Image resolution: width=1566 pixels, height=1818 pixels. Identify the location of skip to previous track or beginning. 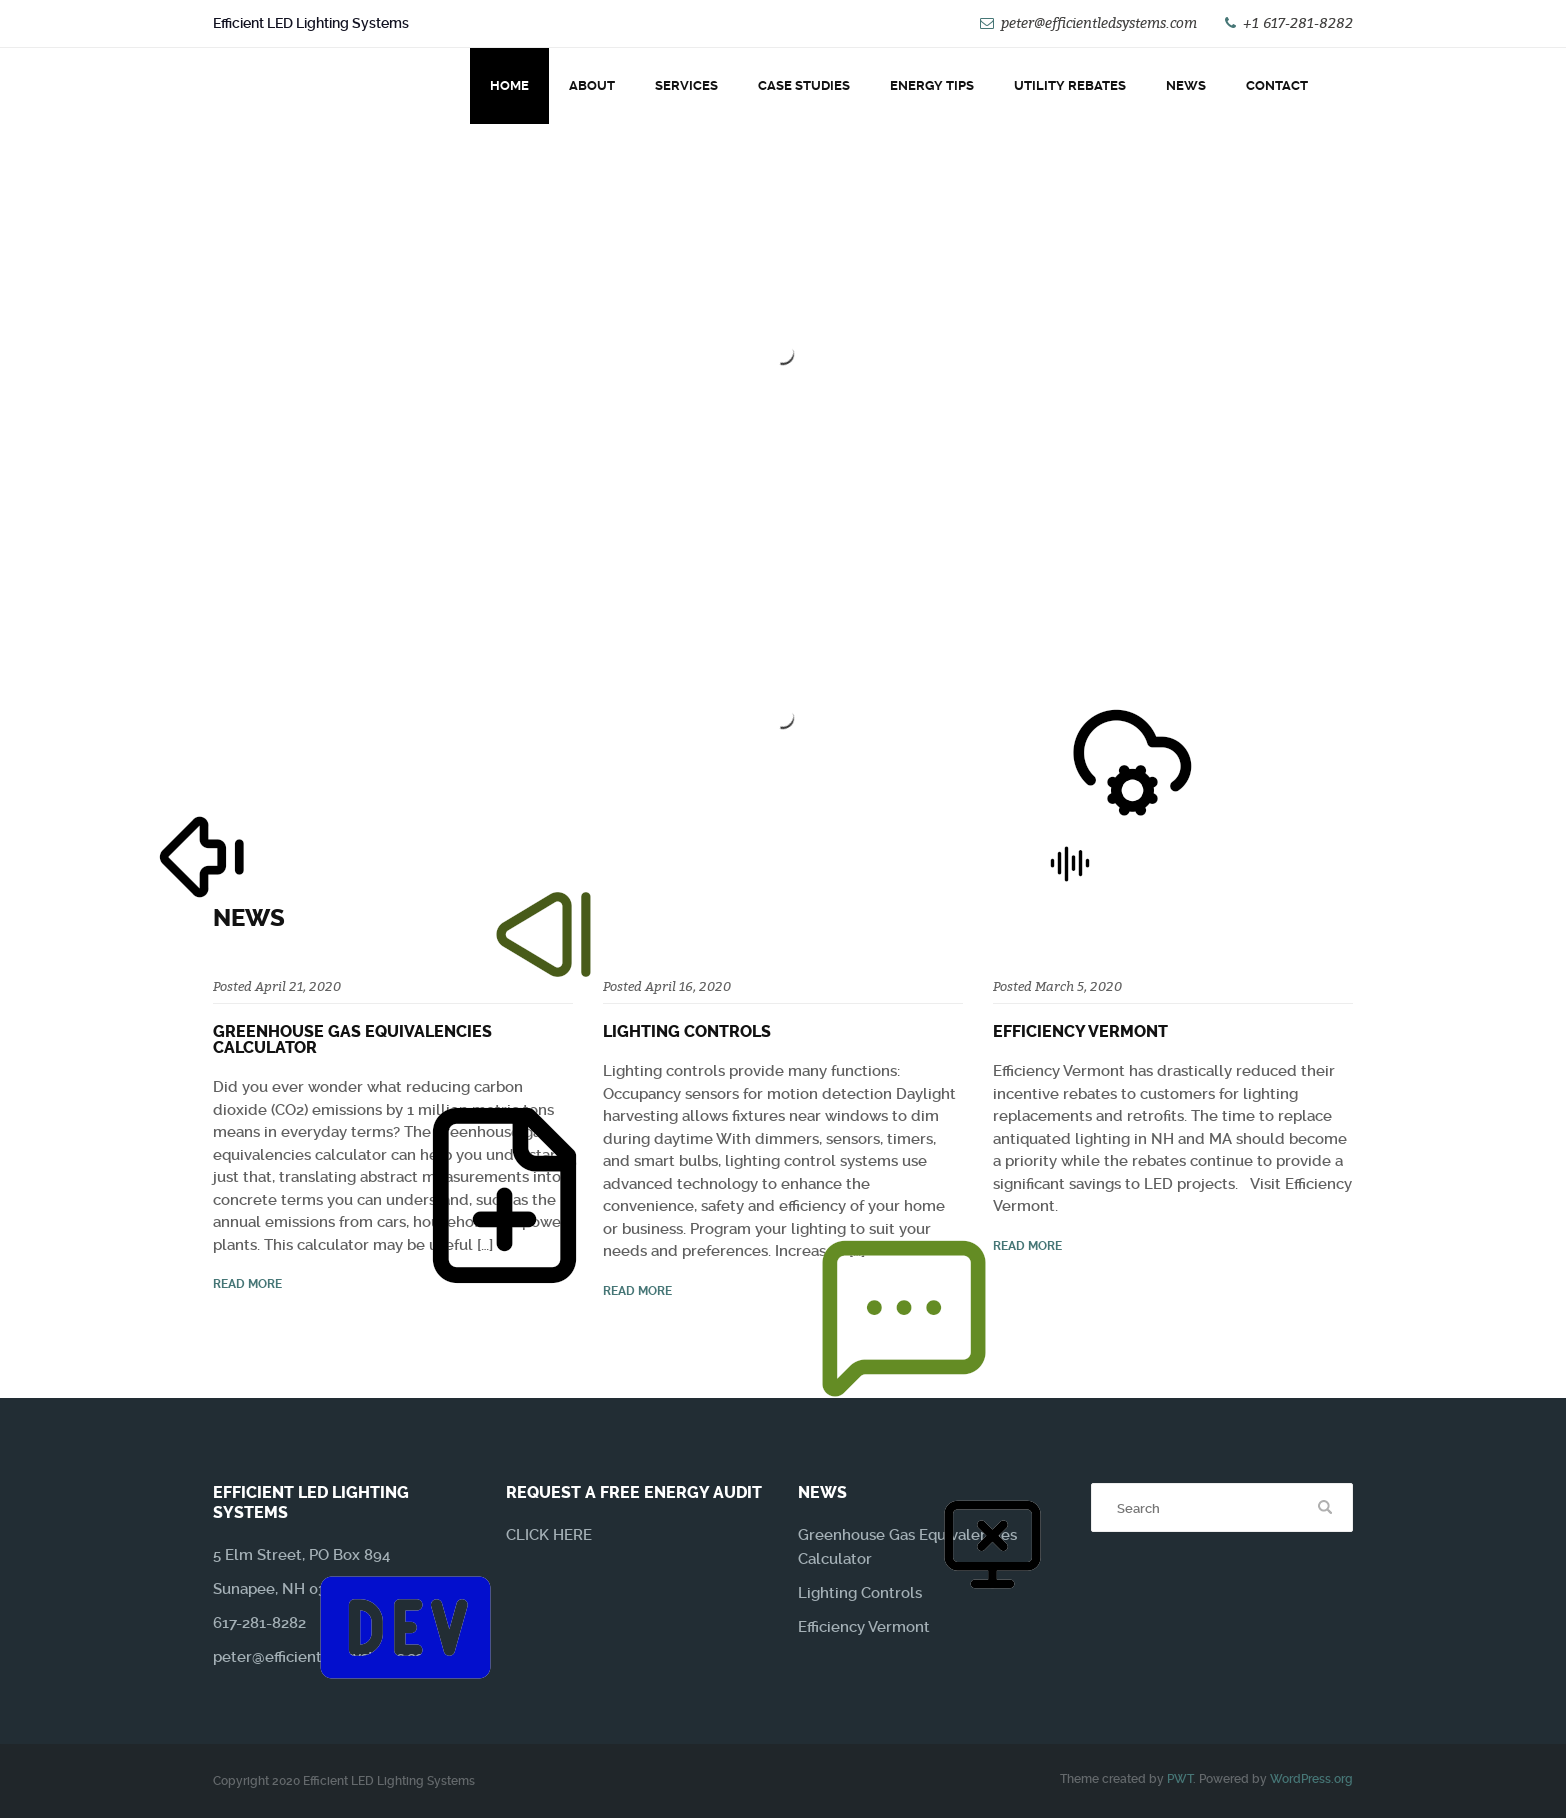
(543, 934).